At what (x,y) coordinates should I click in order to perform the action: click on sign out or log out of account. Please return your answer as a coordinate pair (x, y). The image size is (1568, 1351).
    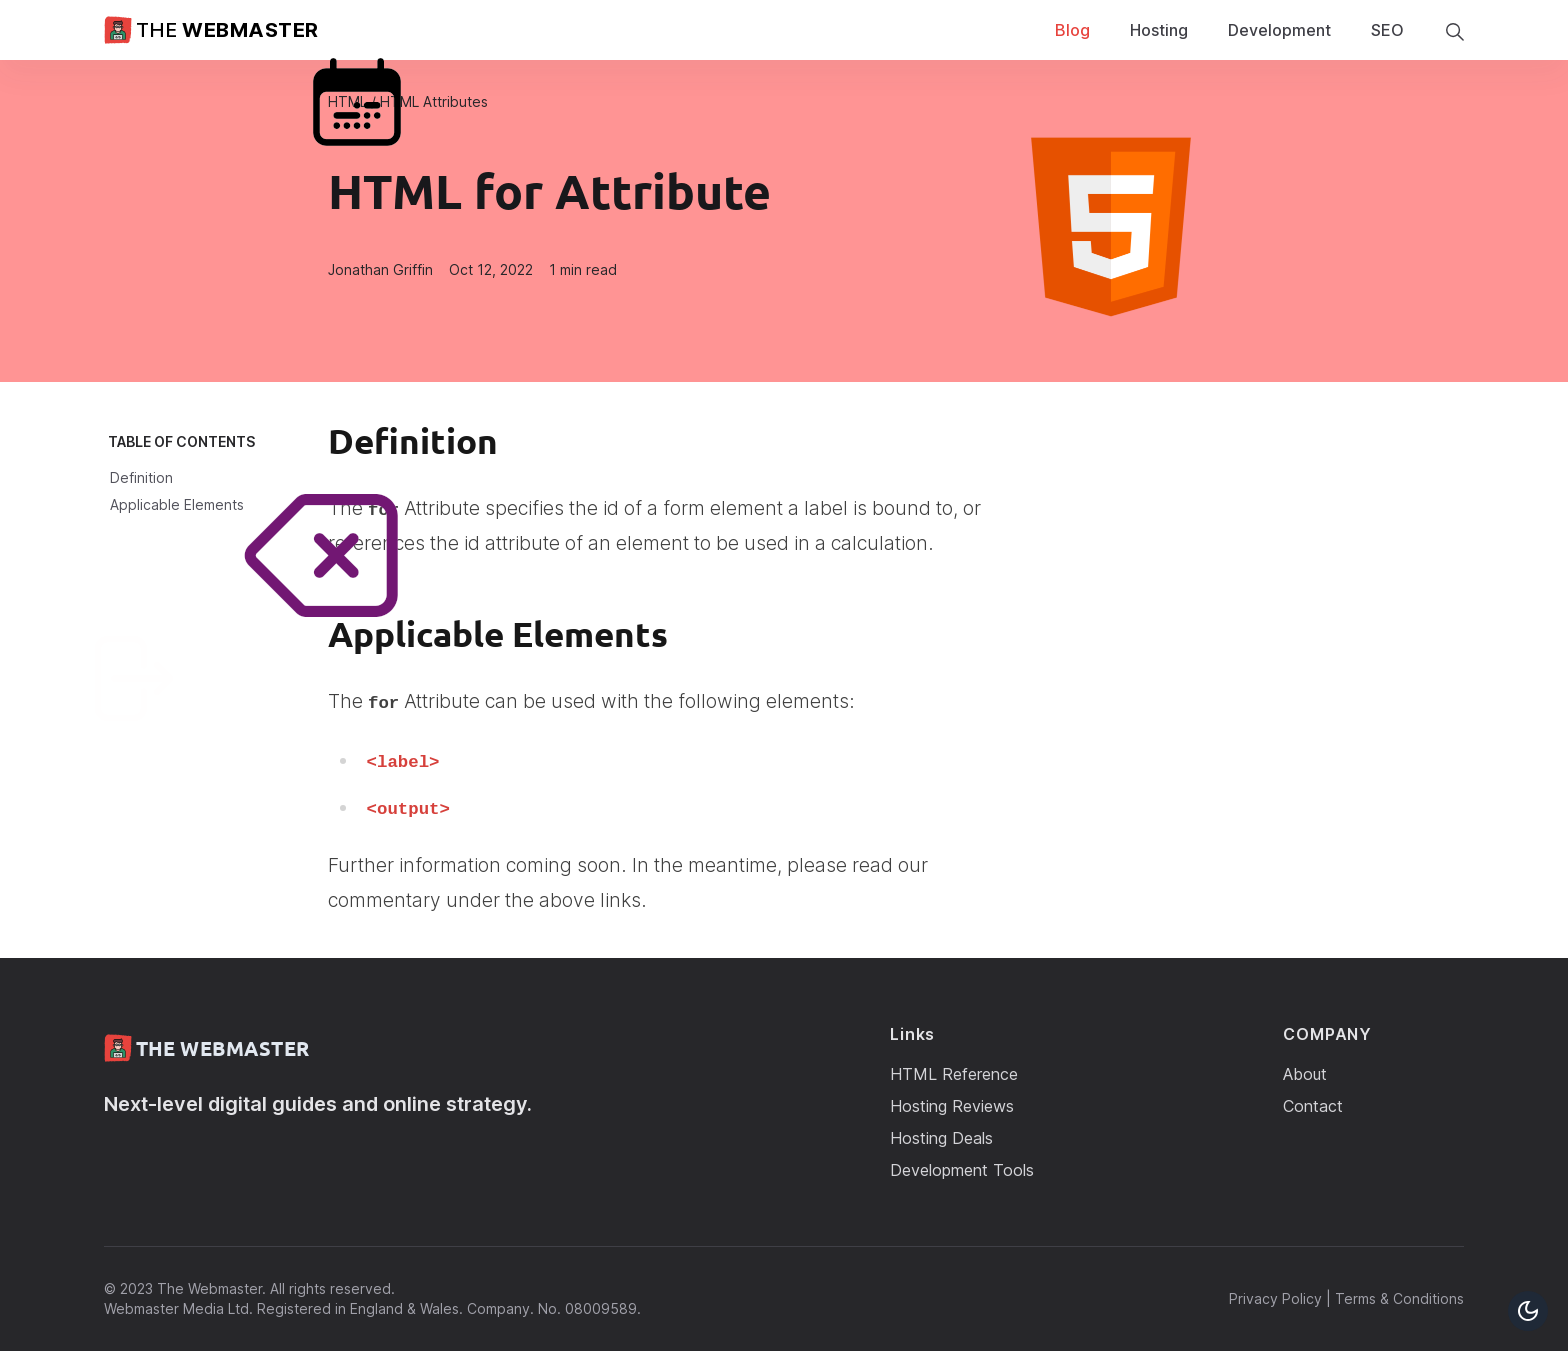
    Looking at the image, I should click on (127, 678).